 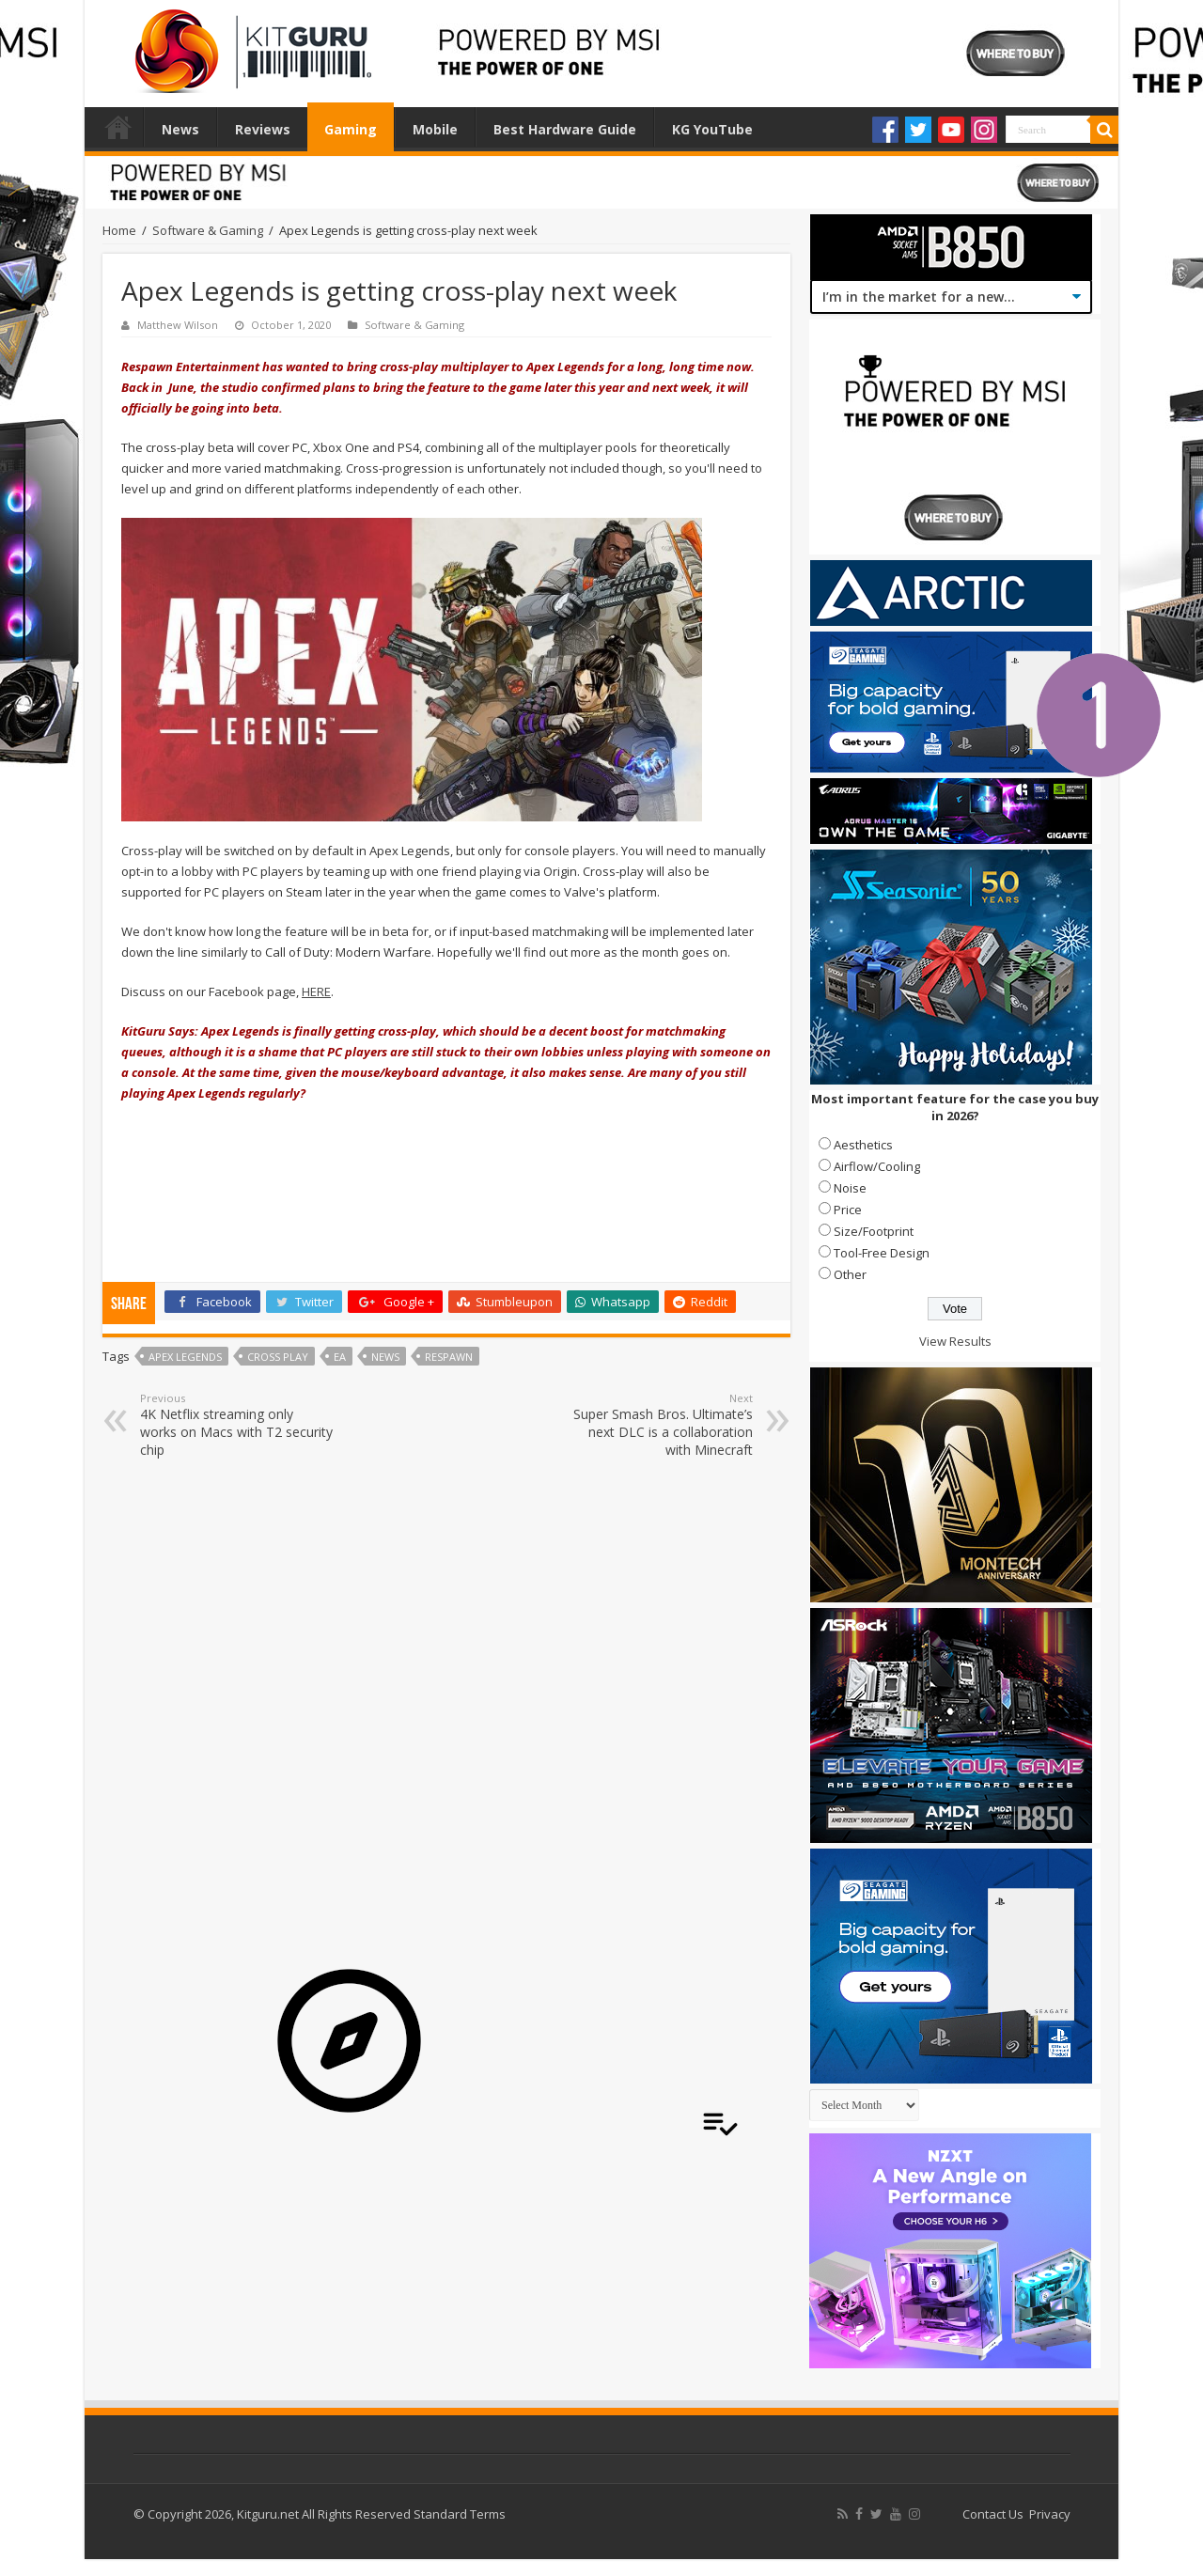 I want to click on access navigation or directional tools, so click(x=349, y=2040).